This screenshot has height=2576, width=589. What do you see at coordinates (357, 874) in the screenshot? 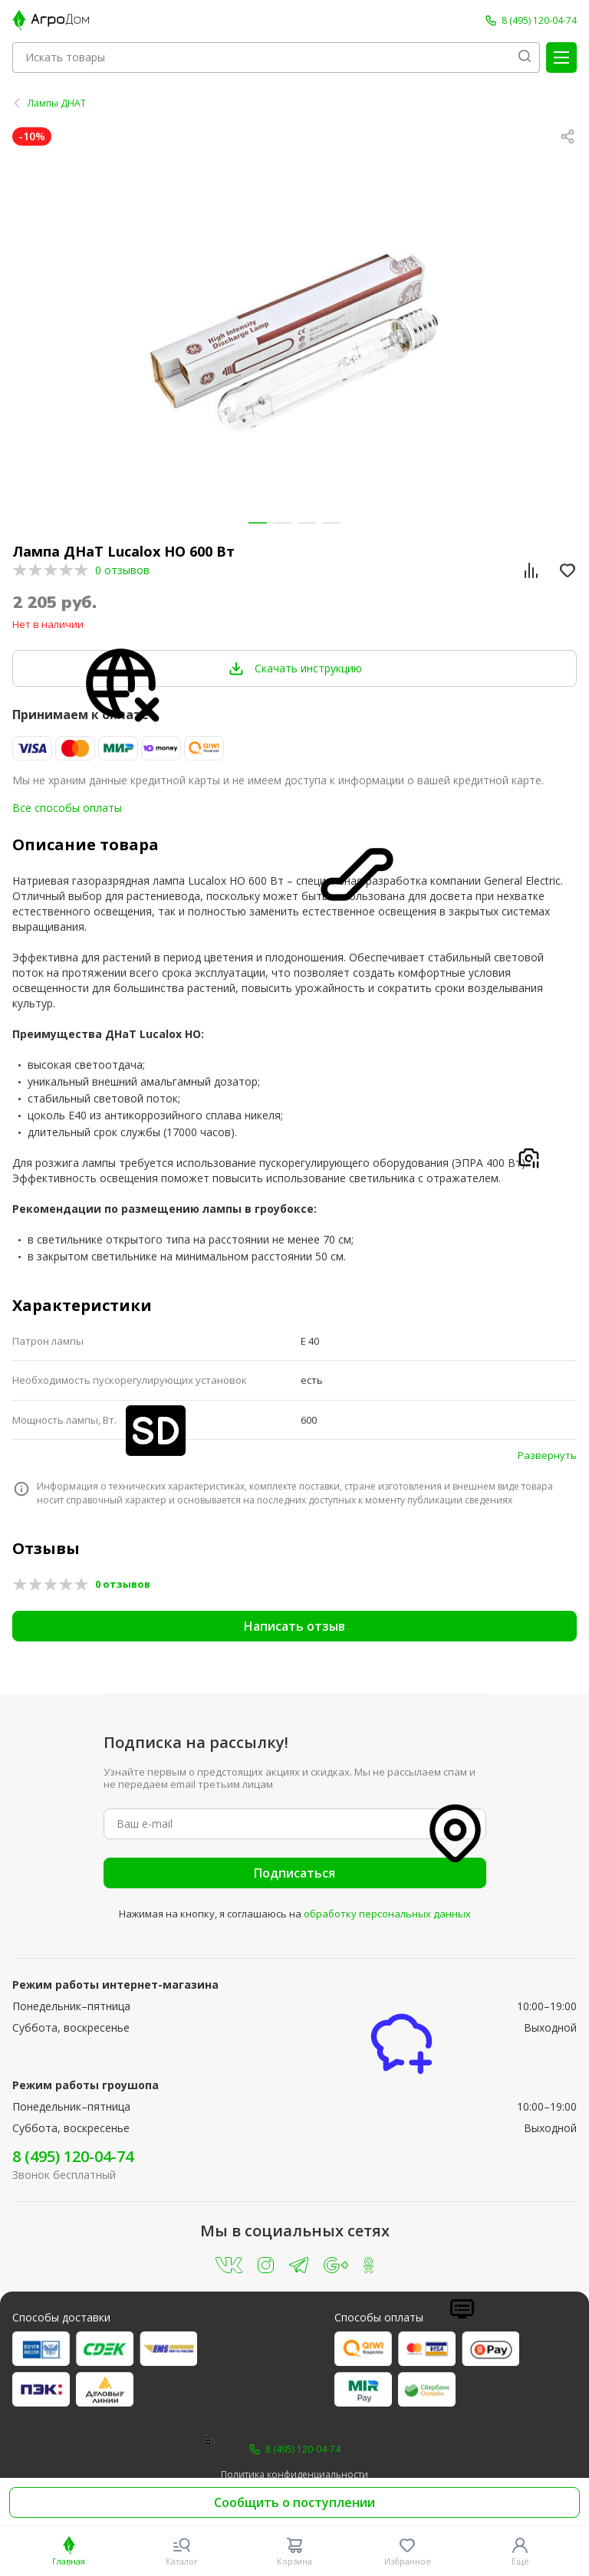
I see `indicates escalator location in a building or transit map` at bounding box center [357, 874].